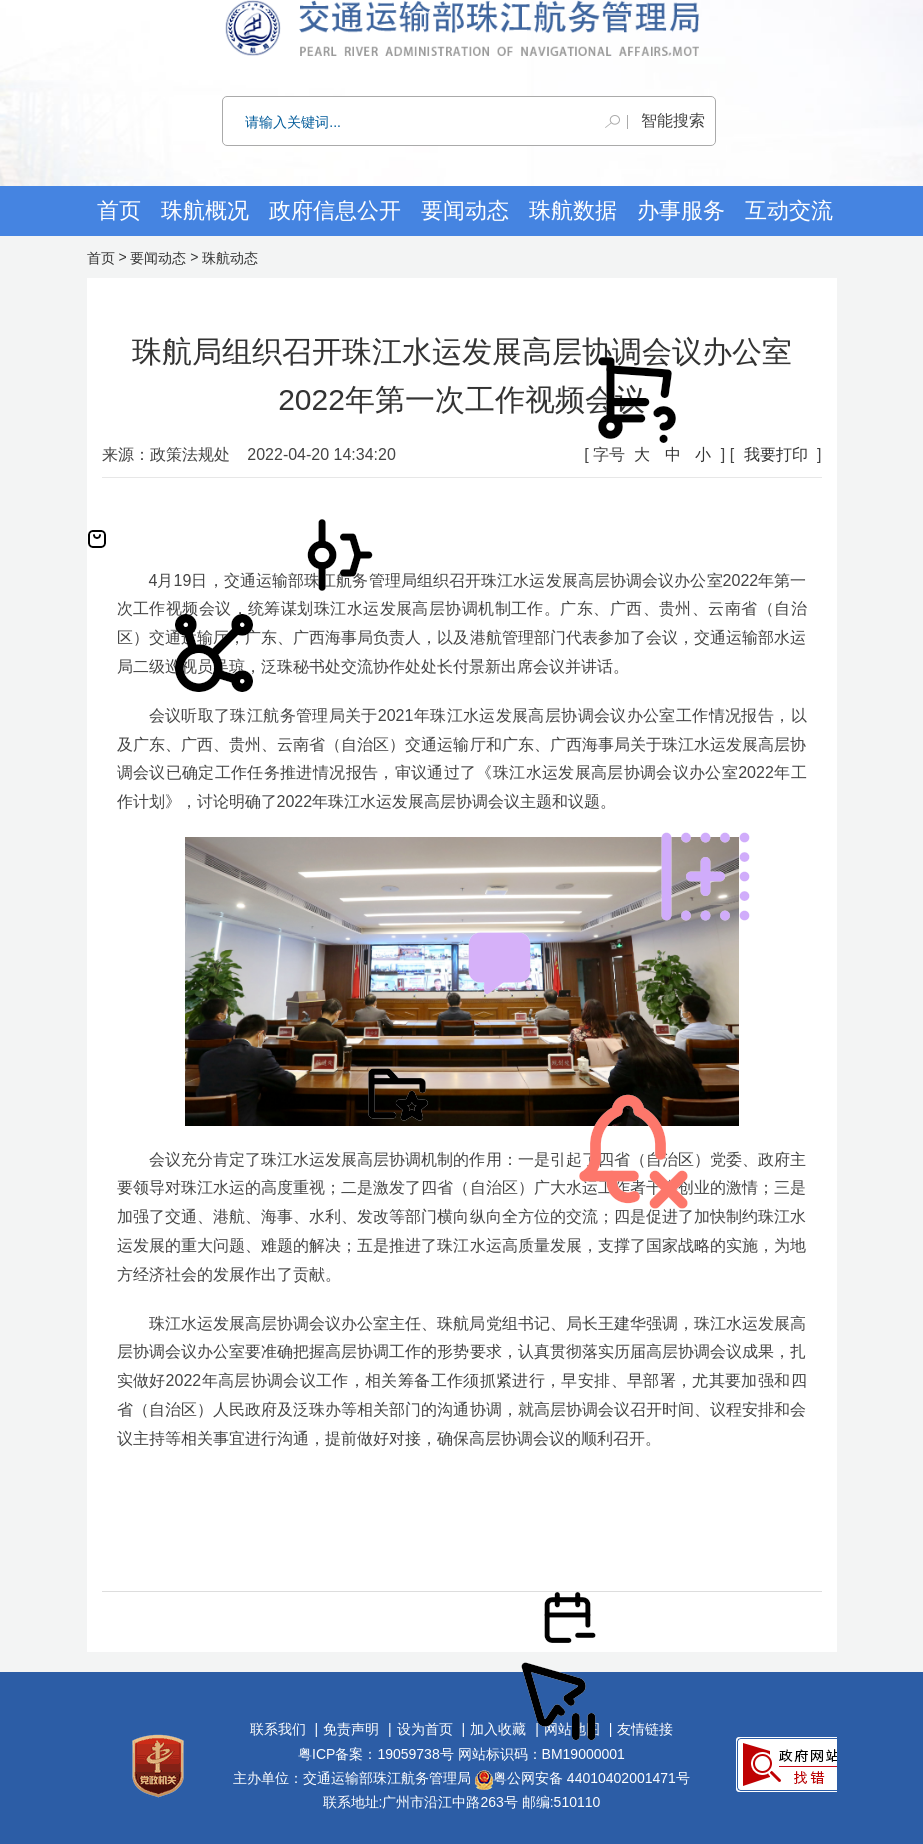 This screenshot has width=923, height=1844. Describe the element at coordinates (635, 398) in the screenshot. I see `get help with your shopping cart` at that location.